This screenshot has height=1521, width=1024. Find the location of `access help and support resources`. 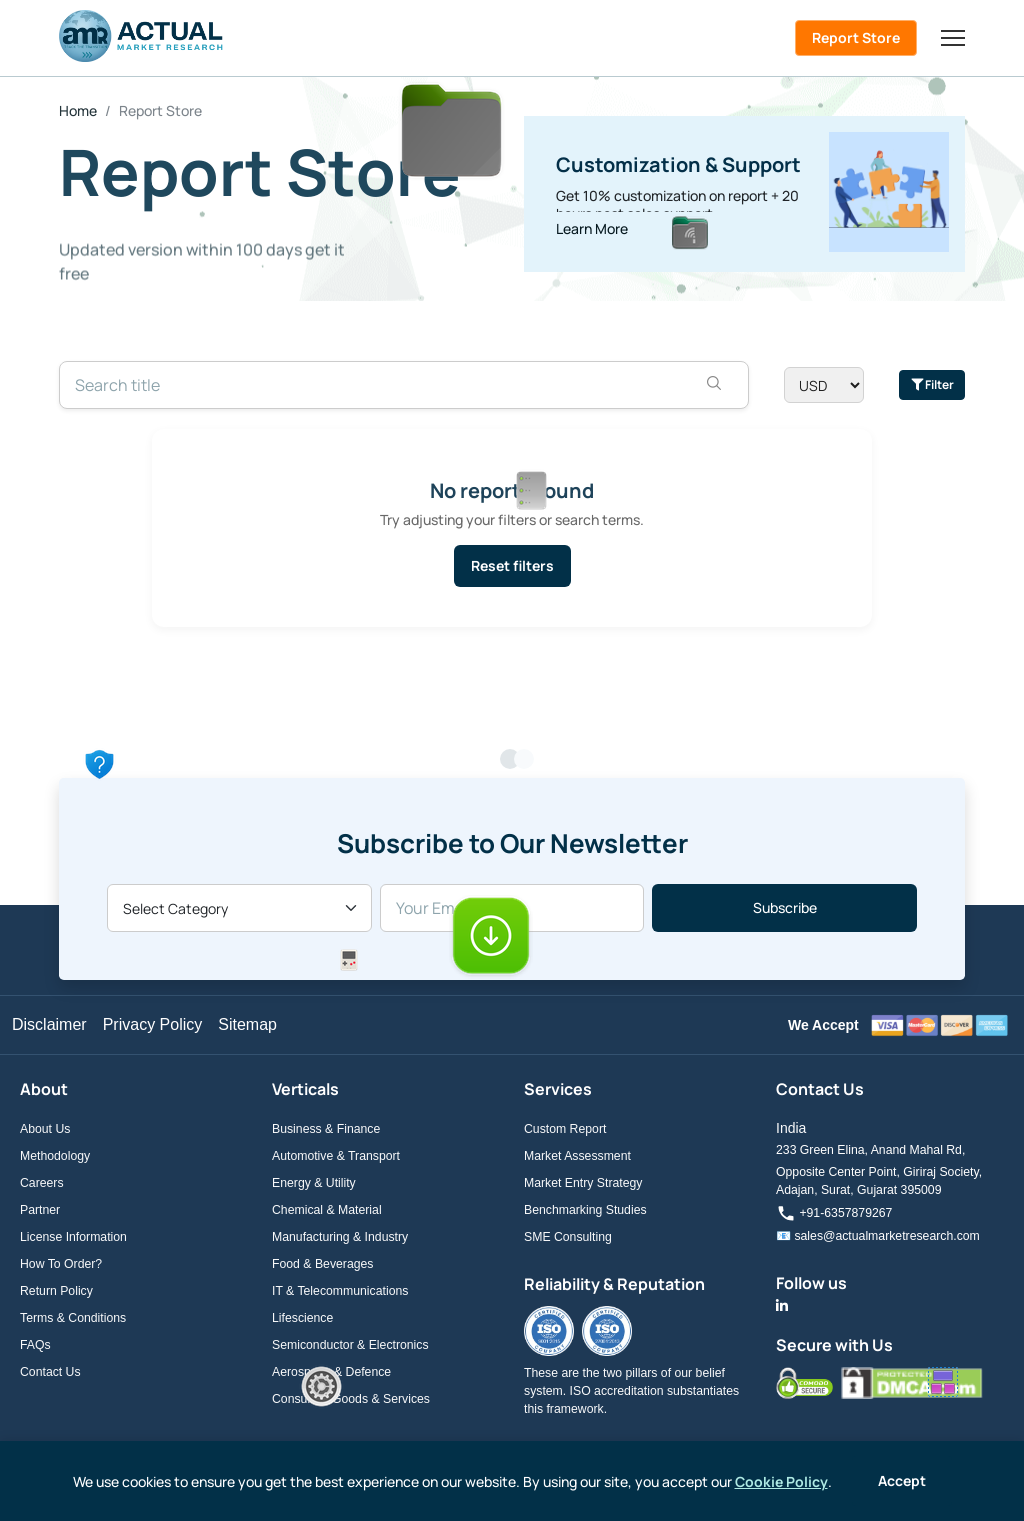

access help and support resources is located at coordinates (99, 764).